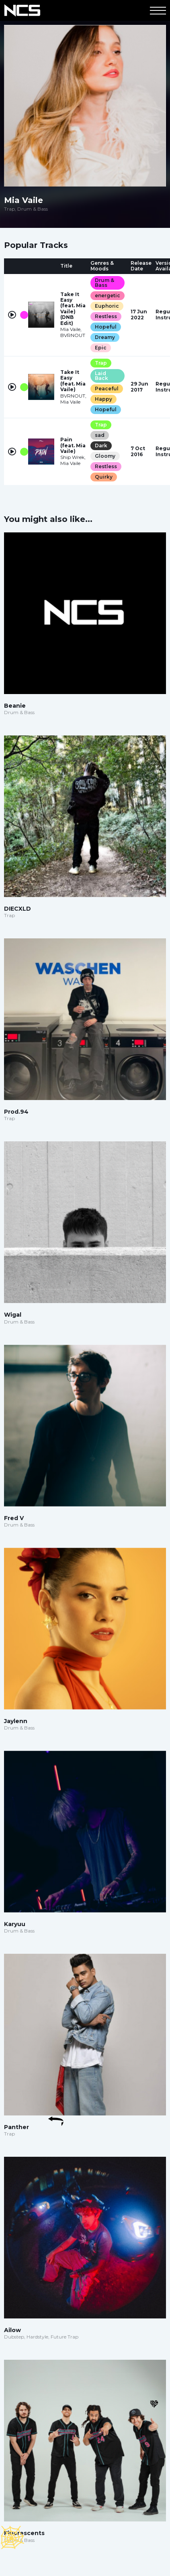 The height and width of the screenshot is (2576, 170). What do you see at coordinates (55, 2121) in the screenshot?
I see `swipe left gesture indicator` at bounding box center [55, 2121].